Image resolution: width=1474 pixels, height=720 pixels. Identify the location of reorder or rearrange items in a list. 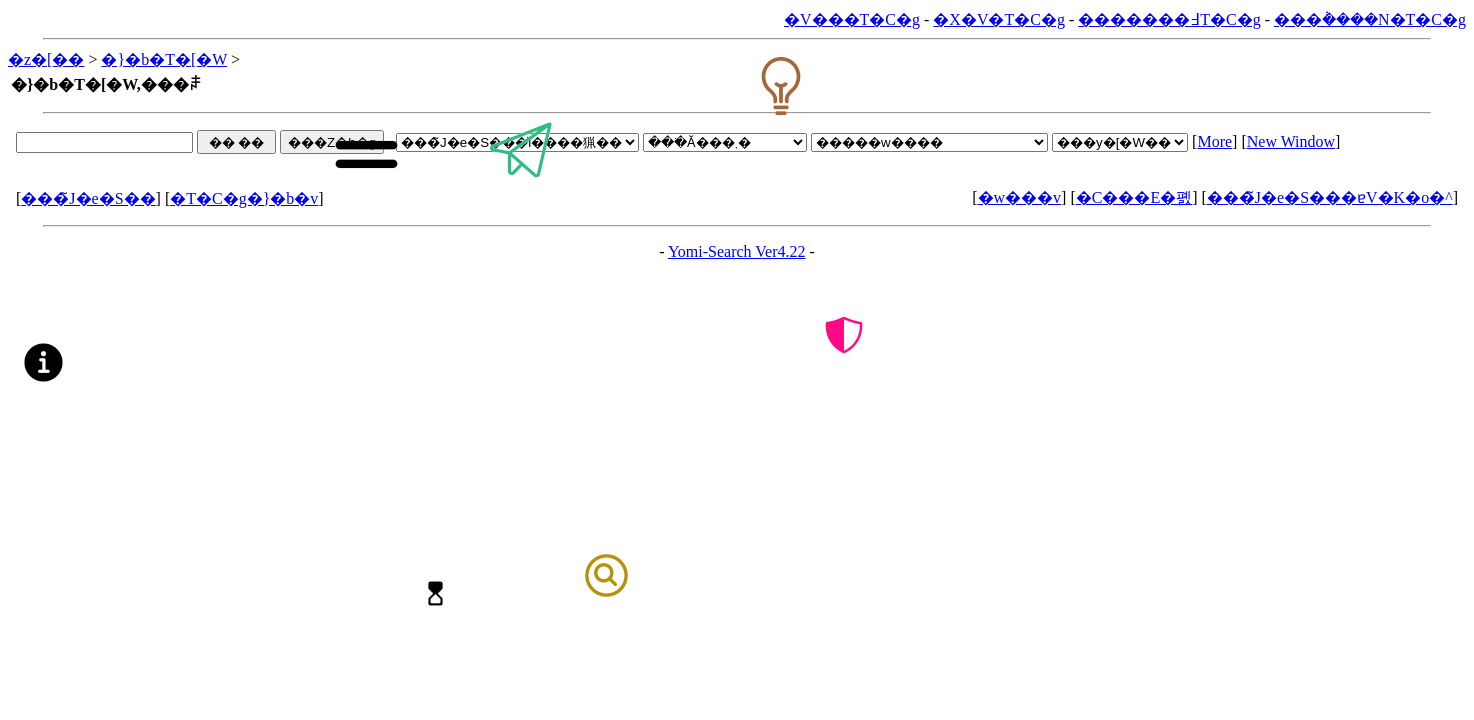
(366, 154).